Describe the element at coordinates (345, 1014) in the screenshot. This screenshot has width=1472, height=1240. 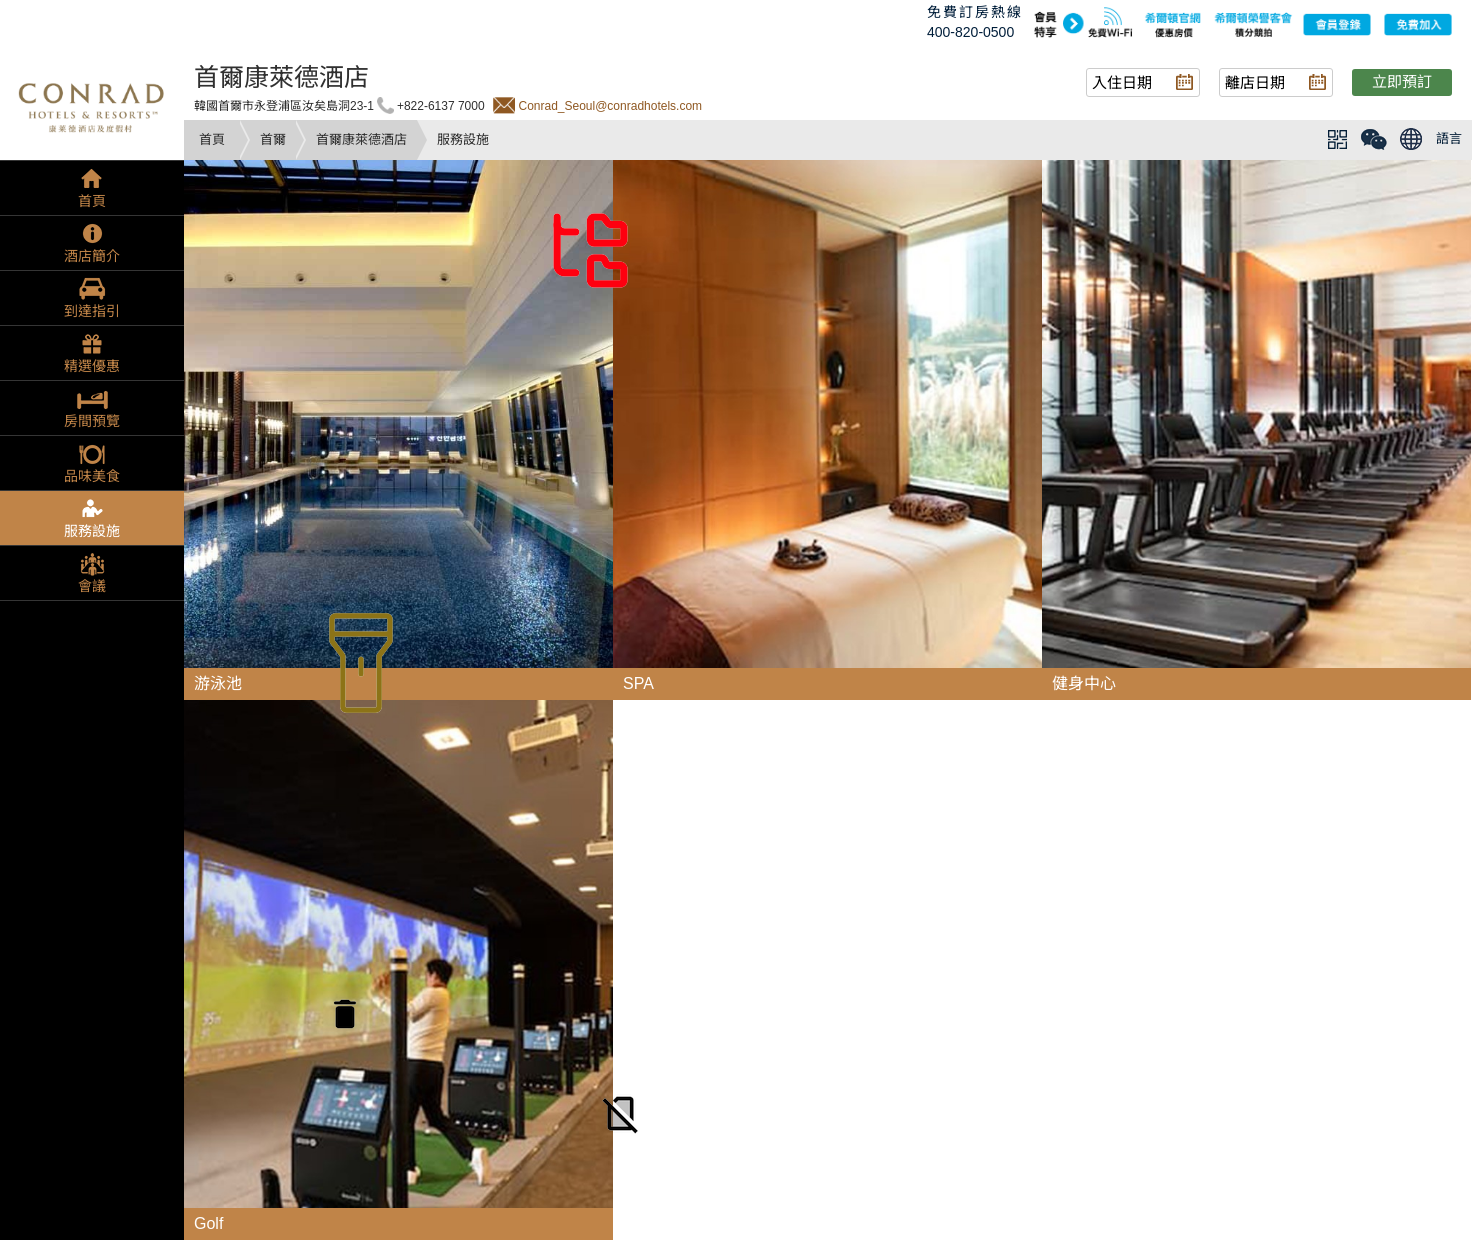
I see `delete selected item` at that location.